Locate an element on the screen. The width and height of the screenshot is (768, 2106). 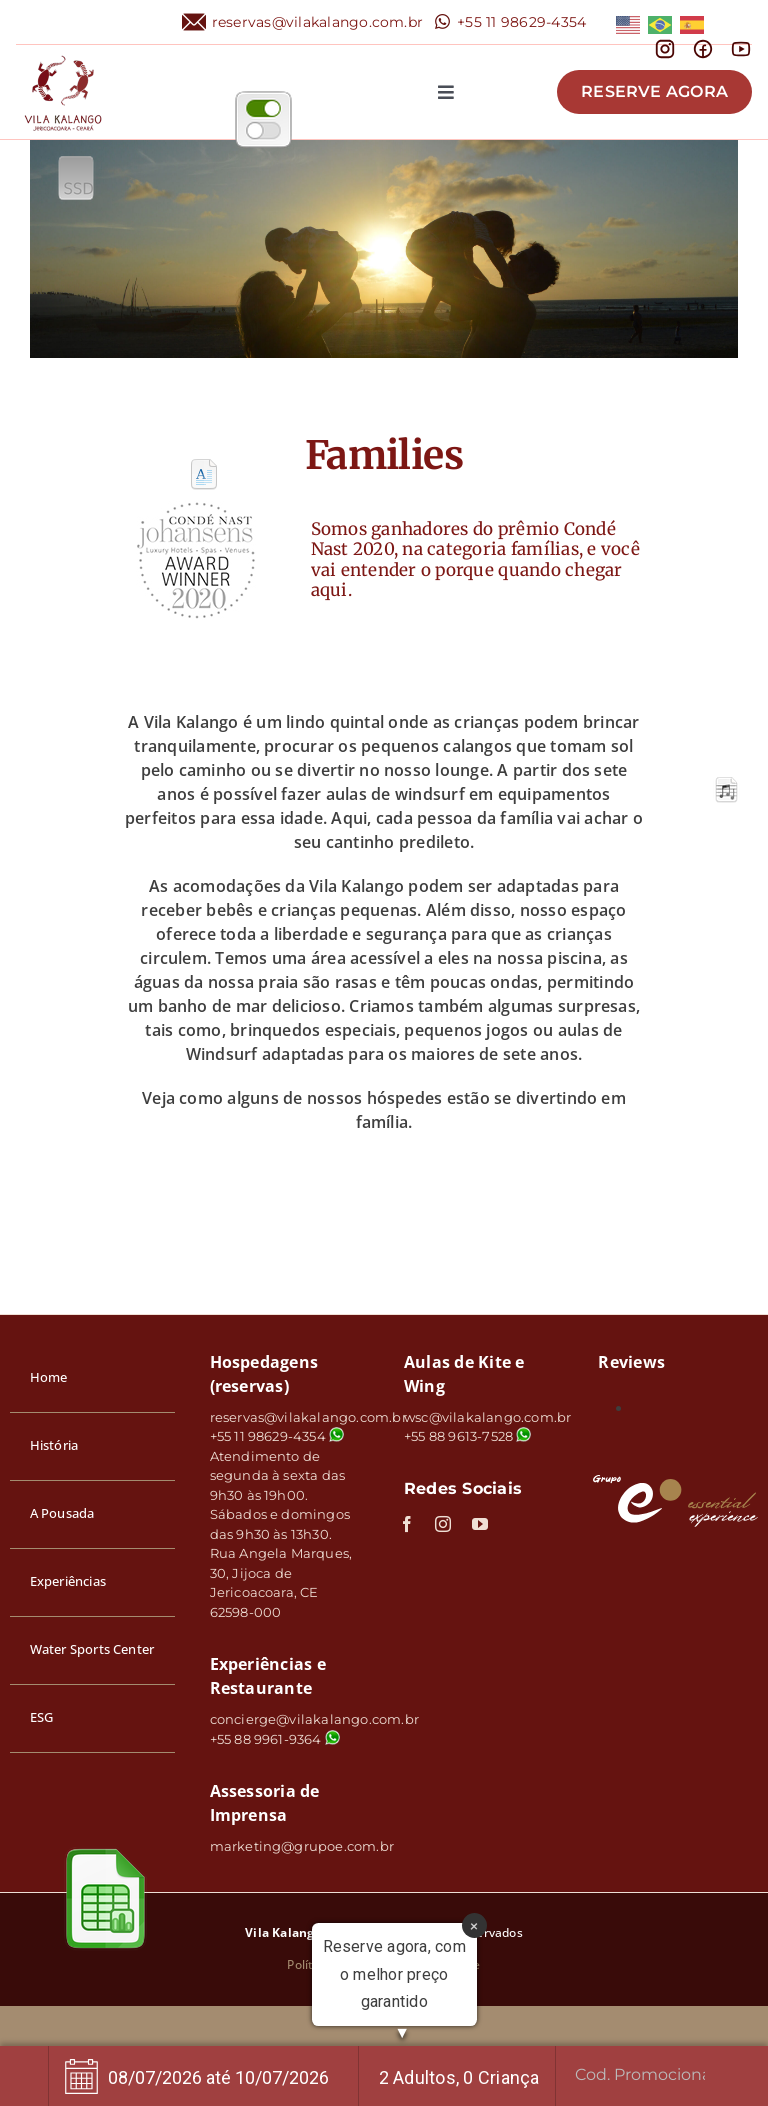
an iMelody audio file is located at coordinates (726, 789).